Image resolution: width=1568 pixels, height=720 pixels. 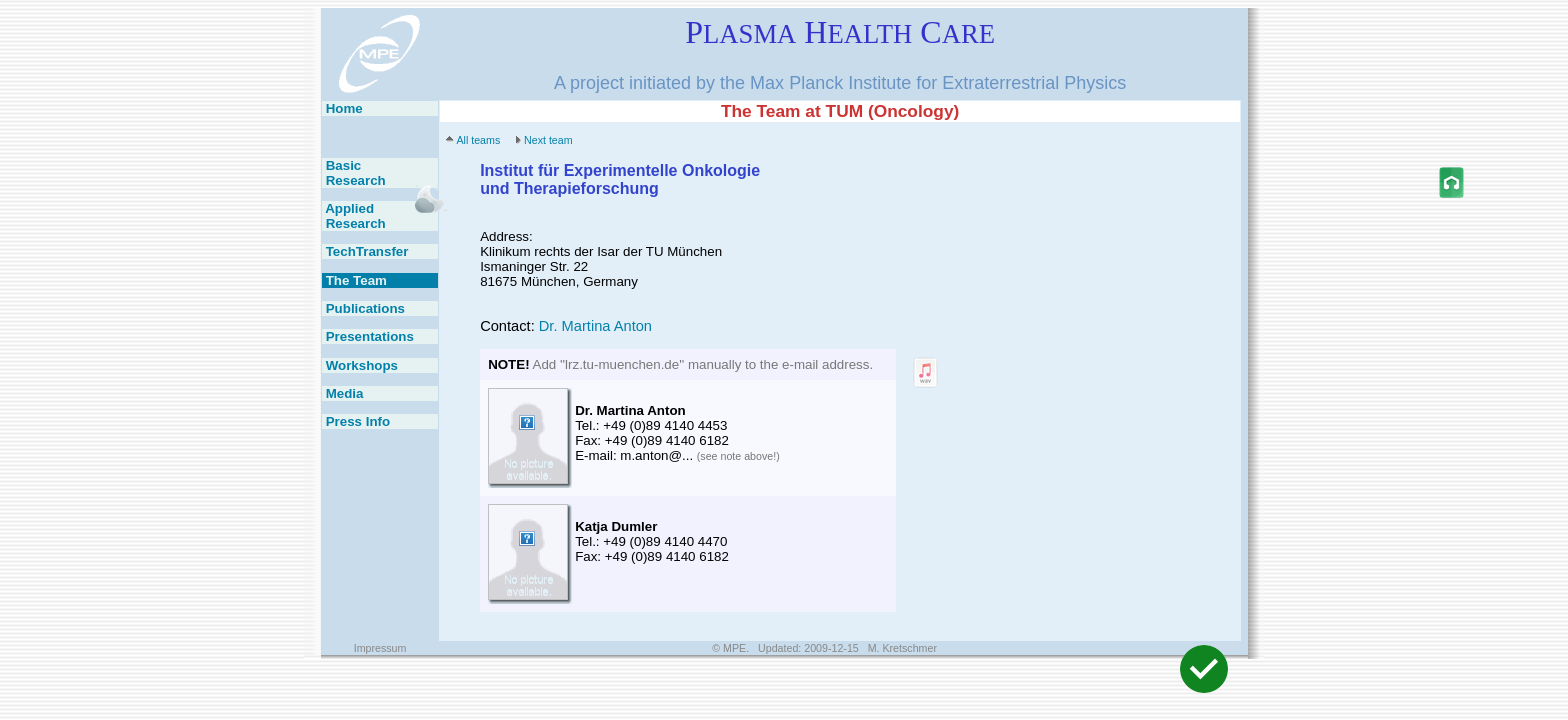 What do you see at coordinates (925, 372) in the screenshot?
I see `a wav audio file` at bounding box center [925, 372].